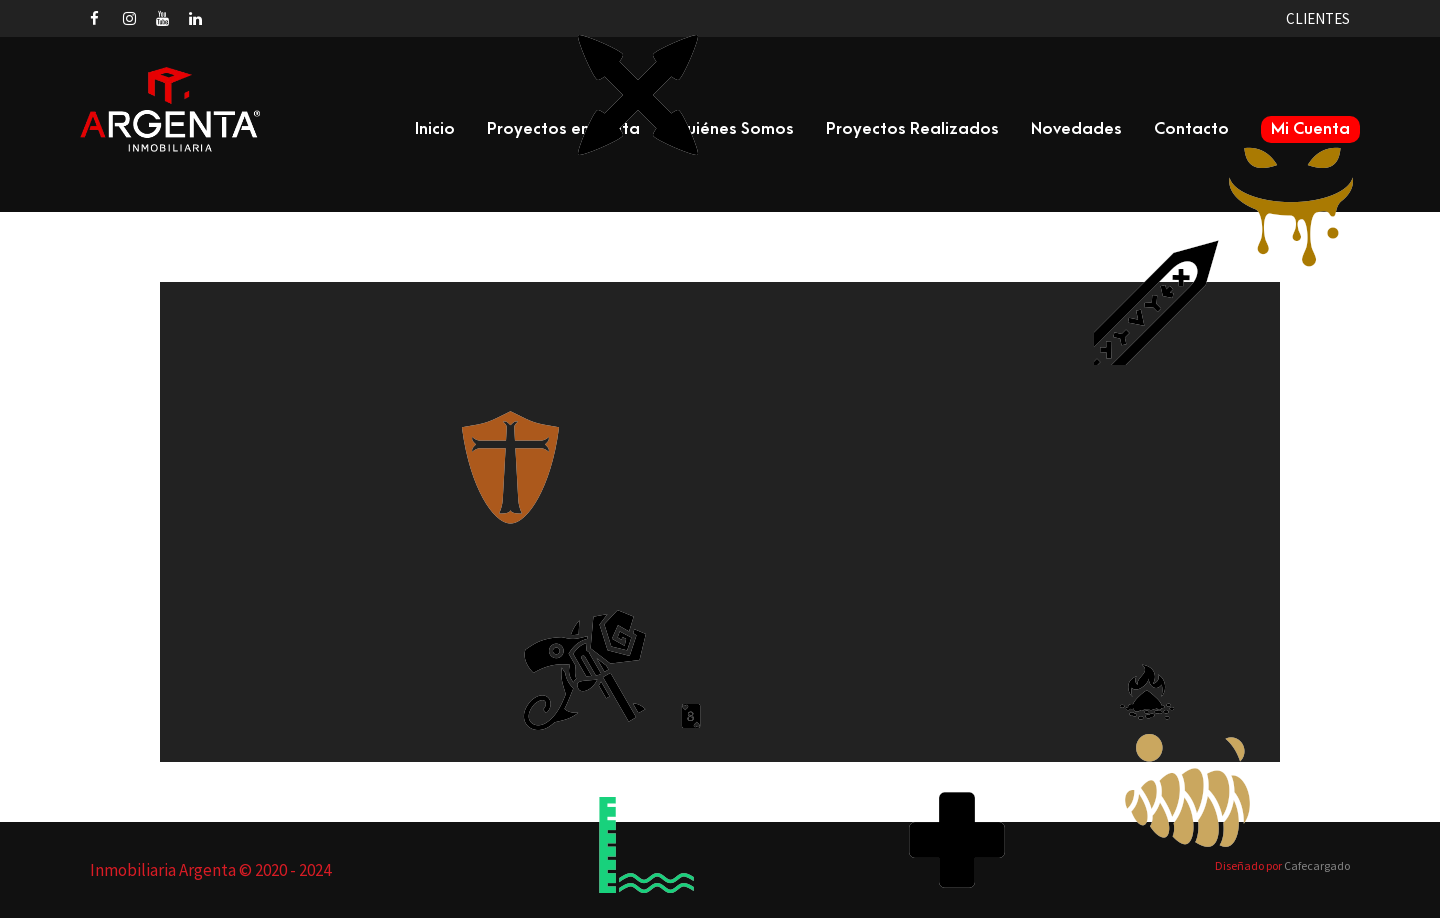  What do you see at coordinates (1291, 205) in the screenshot?
I see `indicates a delicious or tempting item` at bounding box center [1291, 205].